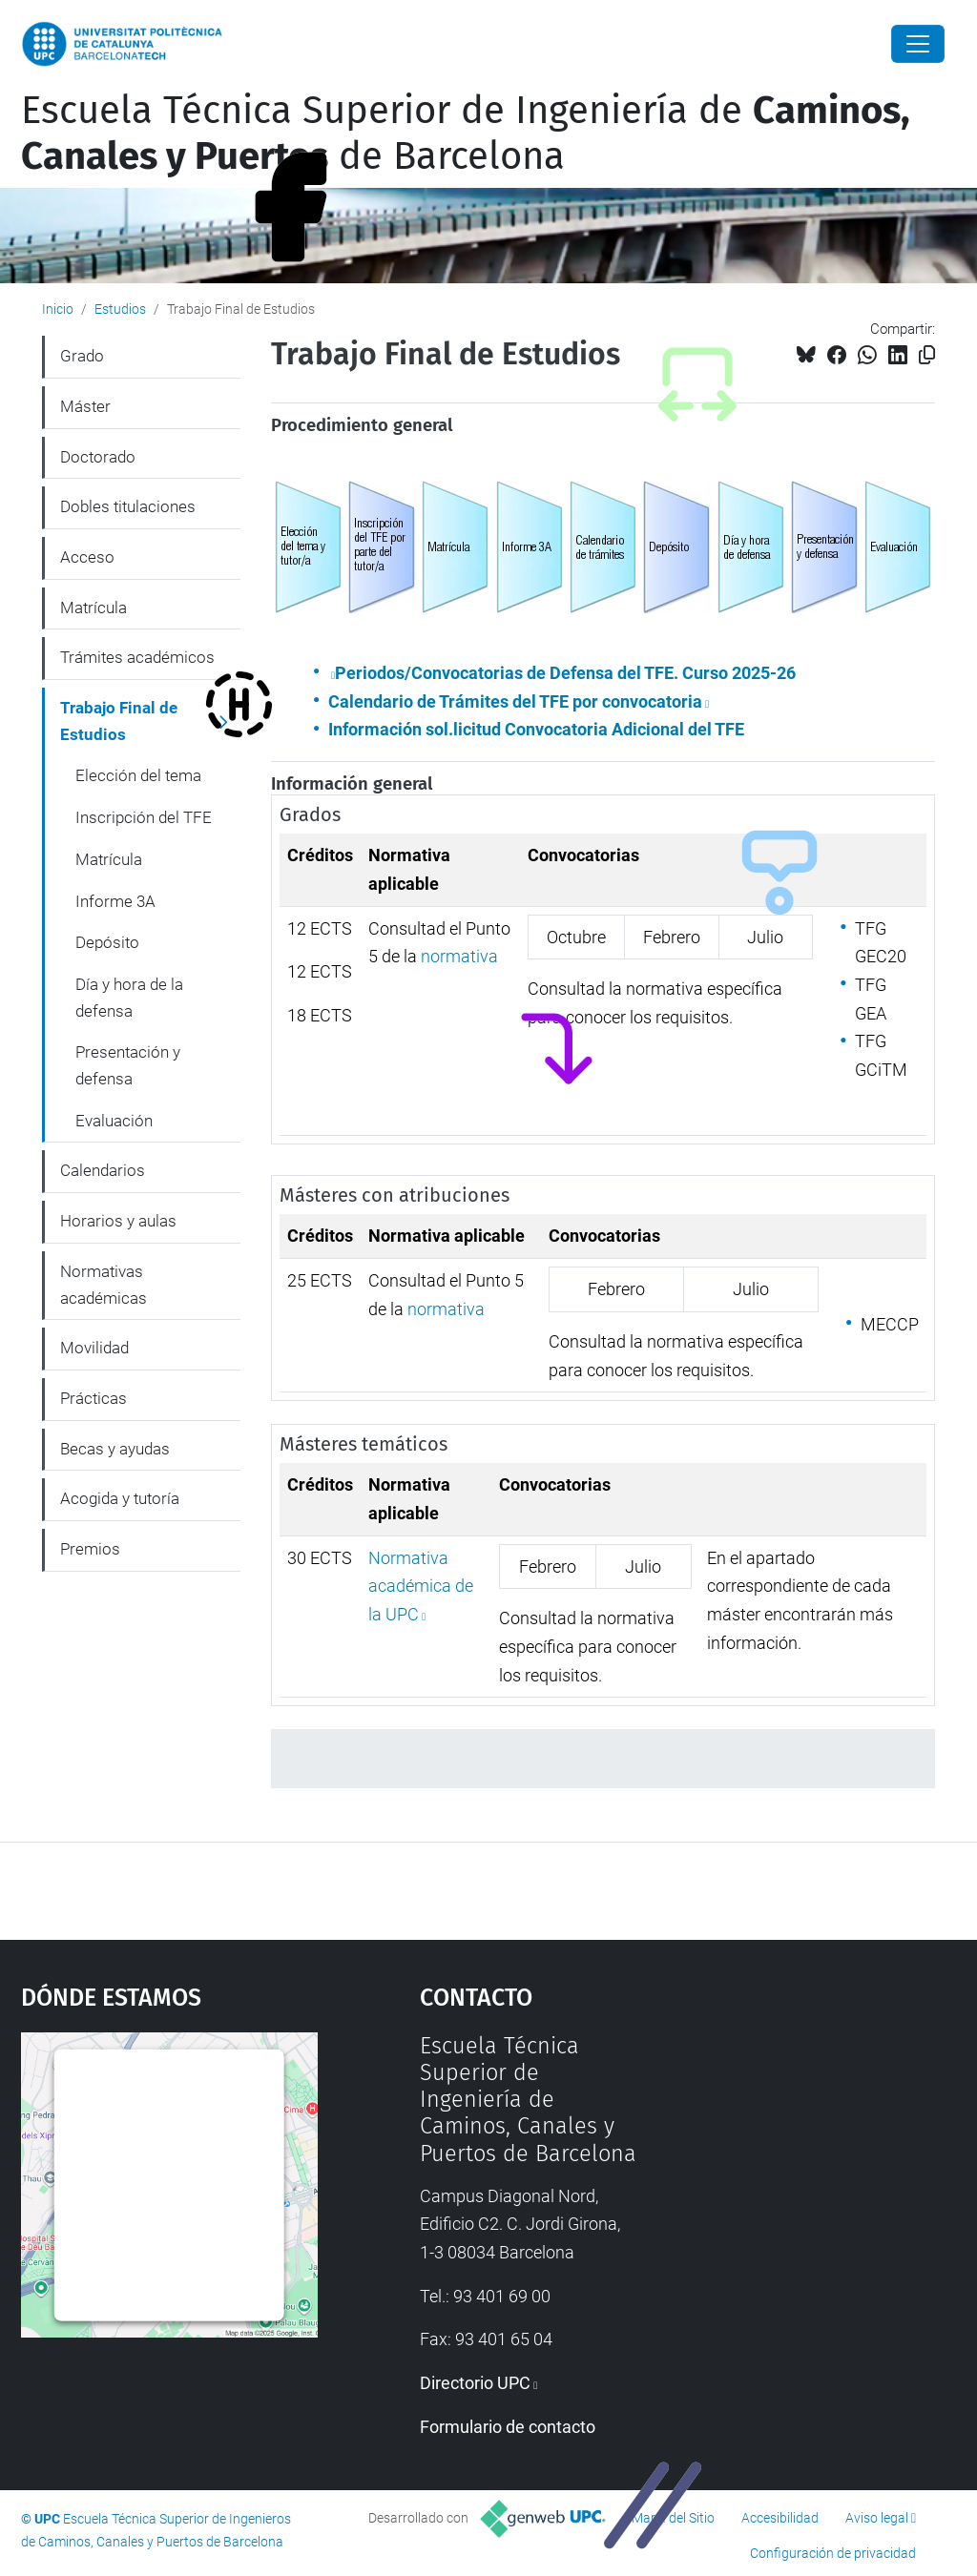  What do you see at coordinates (556, 1048) in the screenshot?
I see `navigate right then down` at bounding box center [556, 1048].